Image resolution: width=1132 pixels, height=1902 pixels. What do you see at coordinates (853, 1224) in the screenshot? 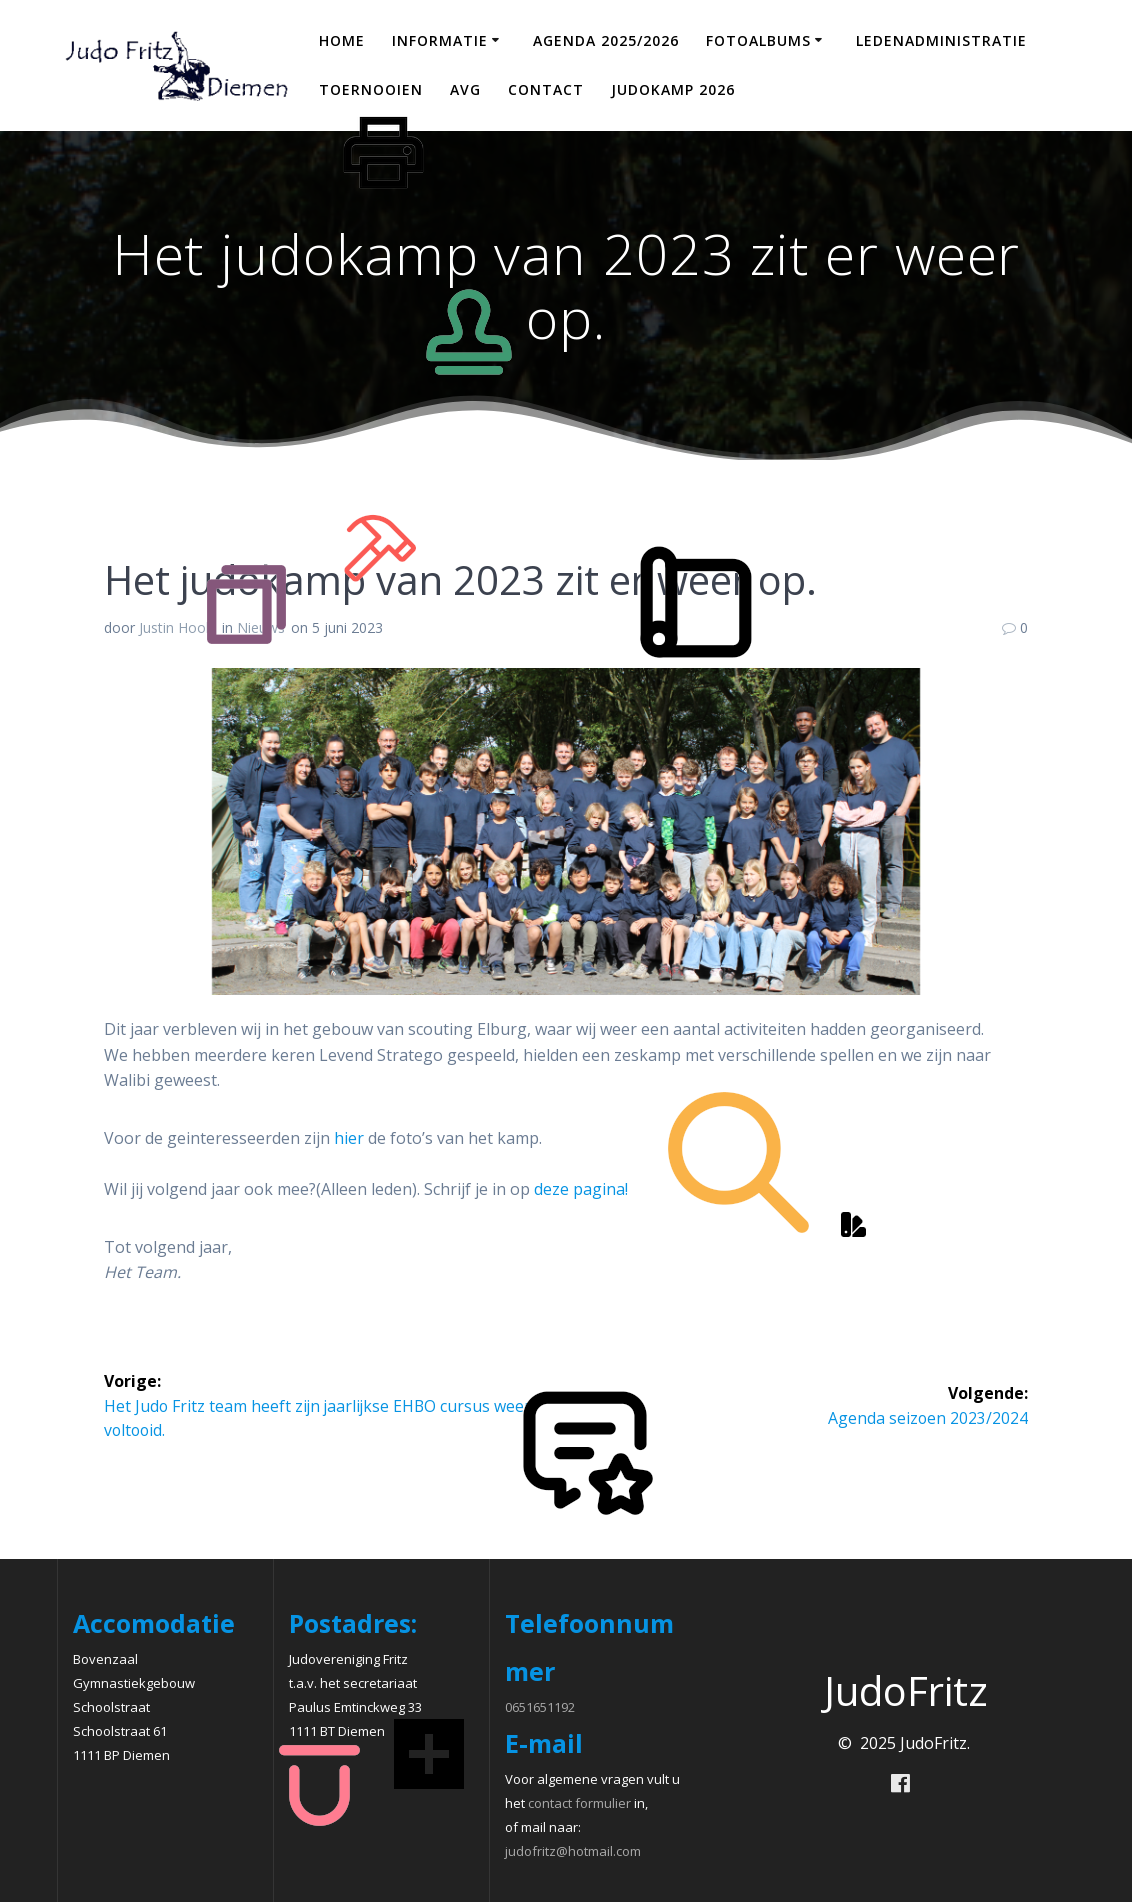
I see `open color picker or palette options` at bounding box center [853, 1224].